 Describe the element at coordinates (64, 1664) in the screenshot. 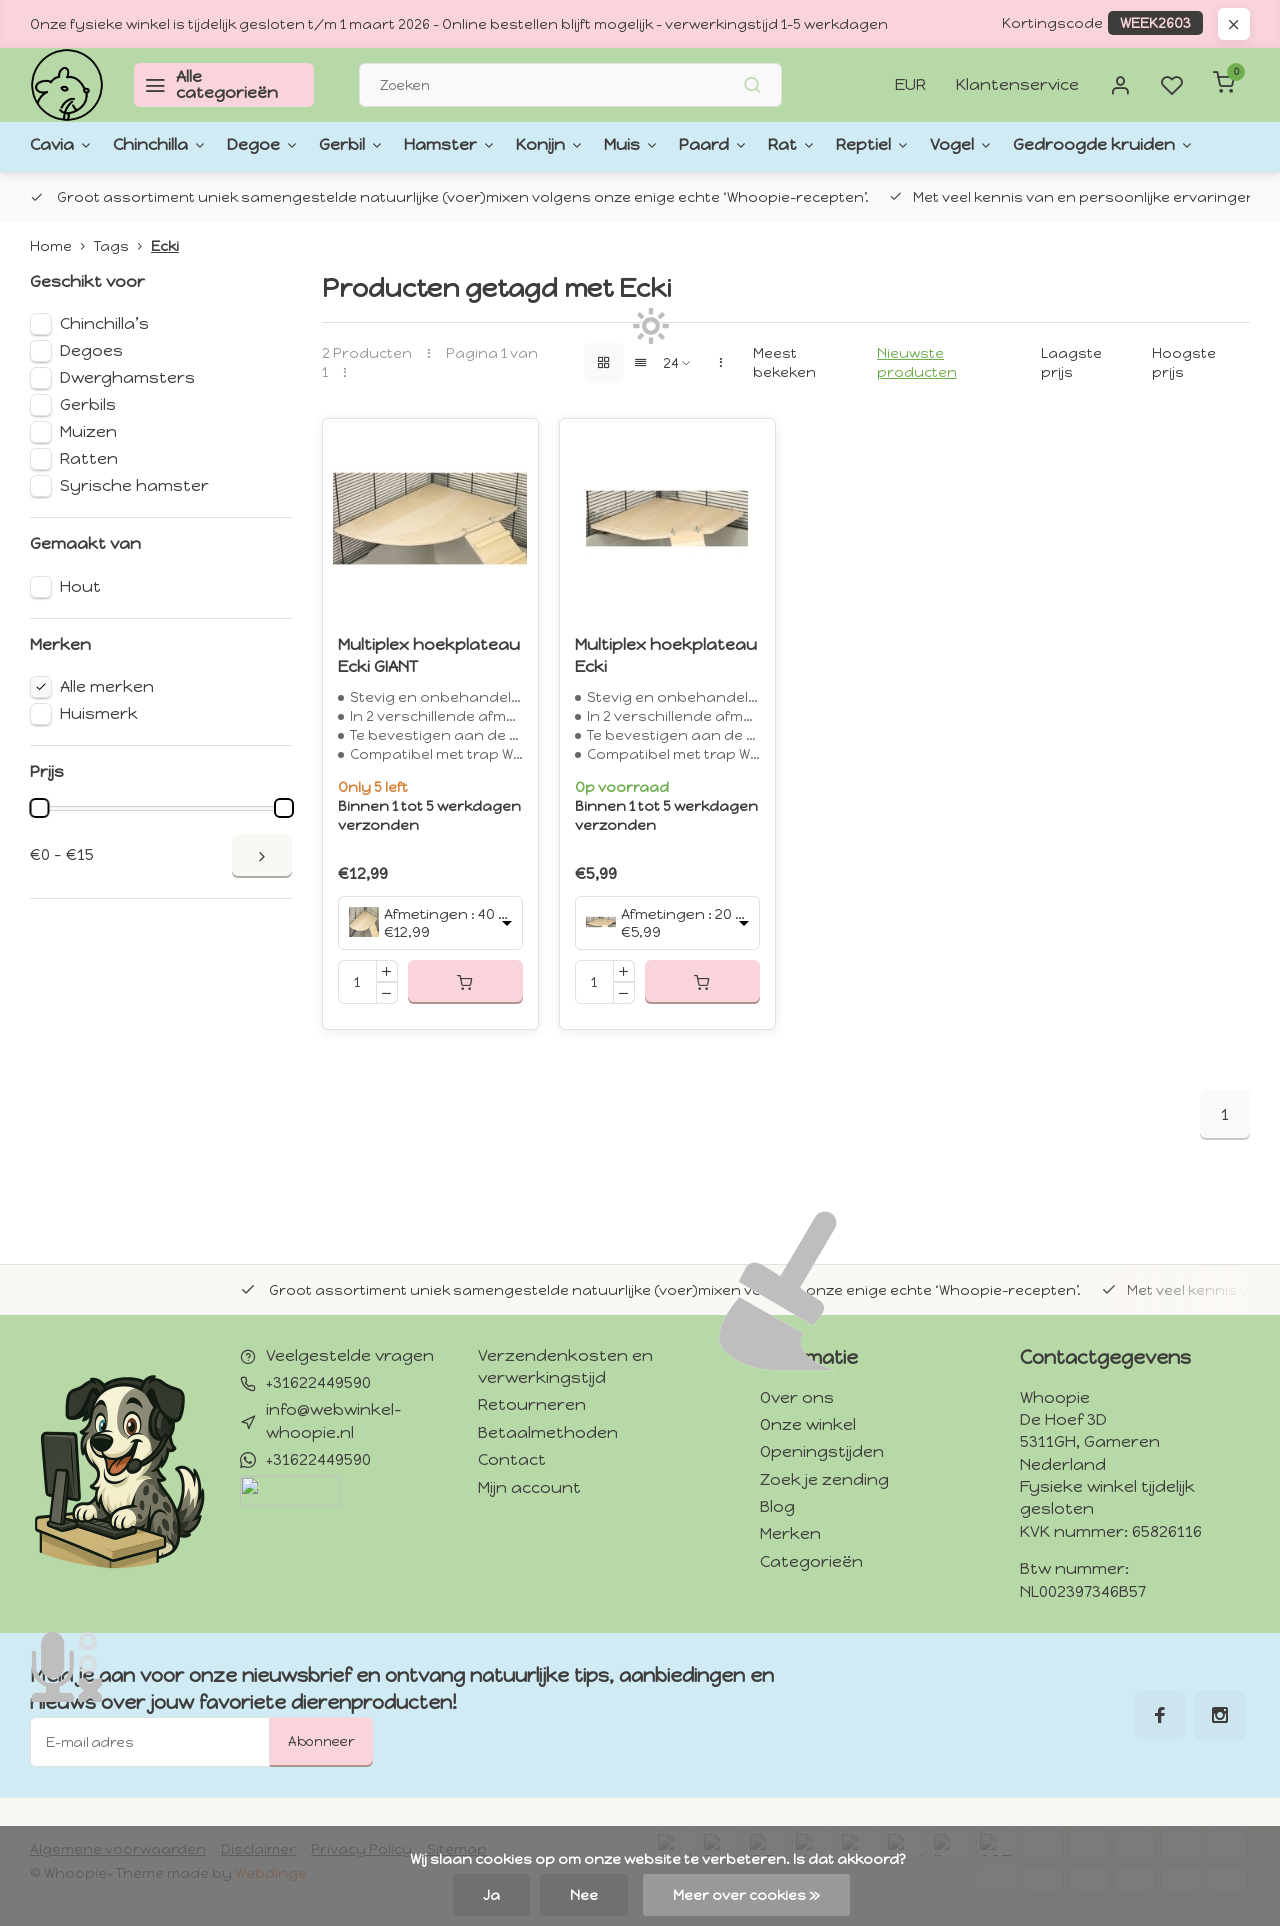

I see `microphone is muted` at that location.